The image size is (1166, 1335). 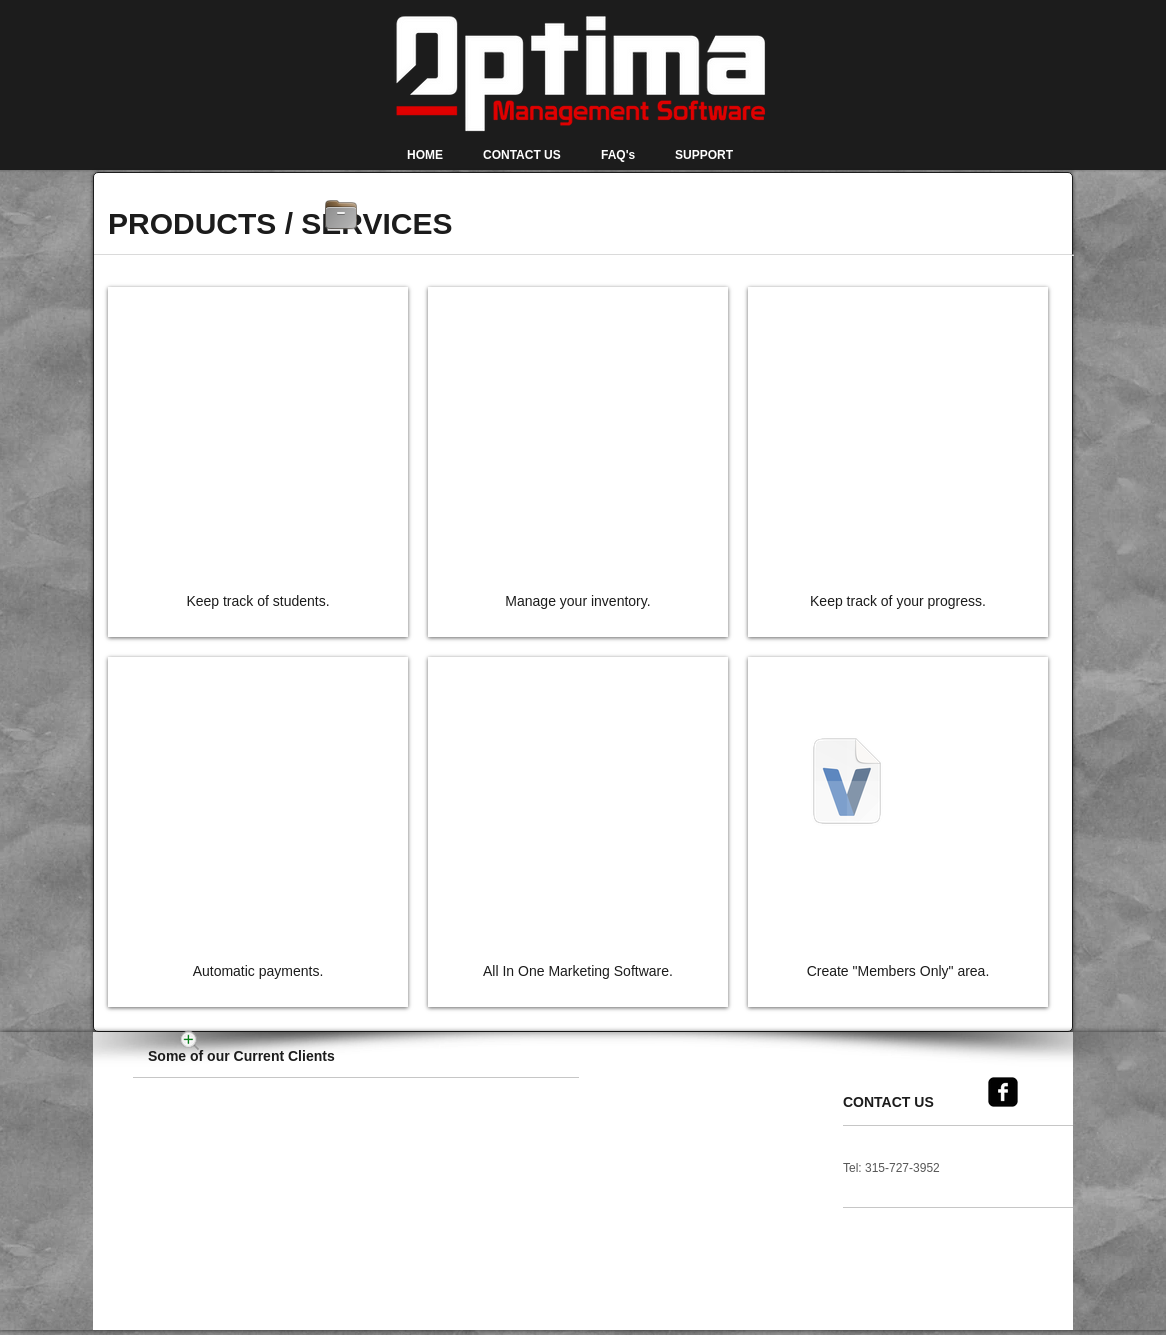 What do you see at coordinates (189, 1040) in the screenshot?
I see `zoom in on content or image` at bounding box center [189, 1040].